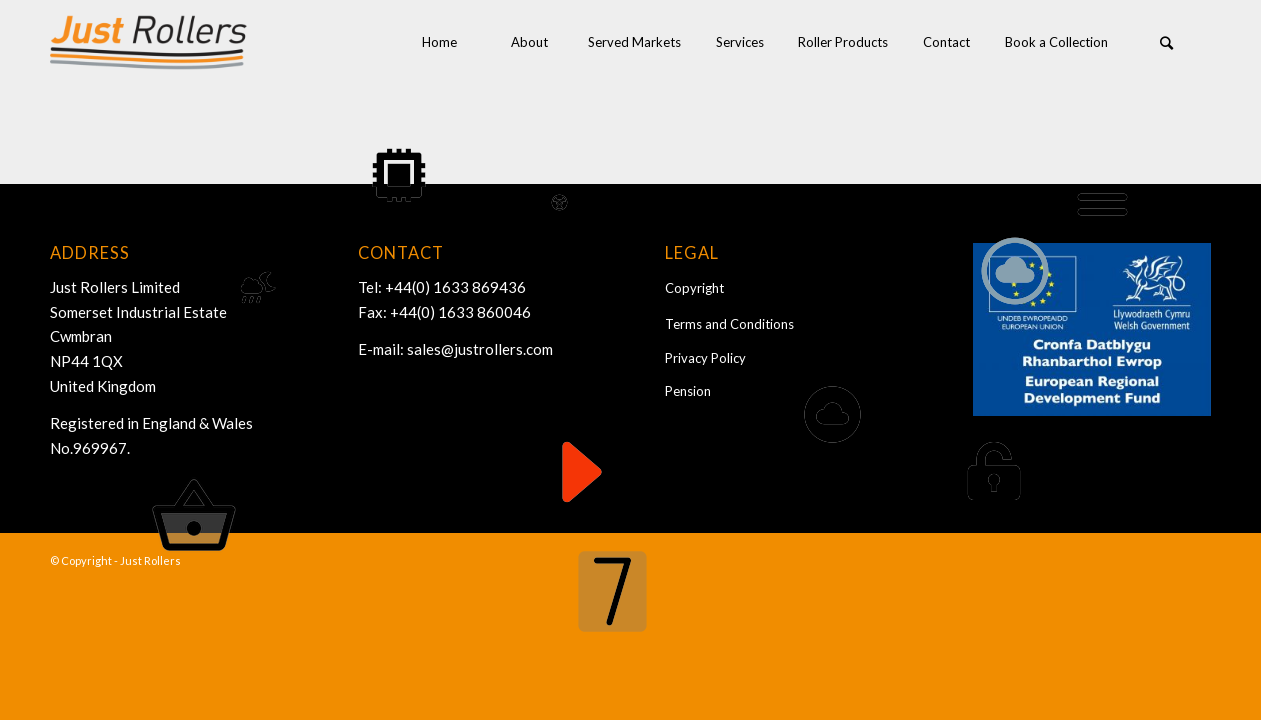 Image resolution: width=1261 pixels, height=720 pixels. Describe the element at coordinates (559, 202) in the screenshot. I see `indicates radioactive or nuclear hazard warning` at that location.